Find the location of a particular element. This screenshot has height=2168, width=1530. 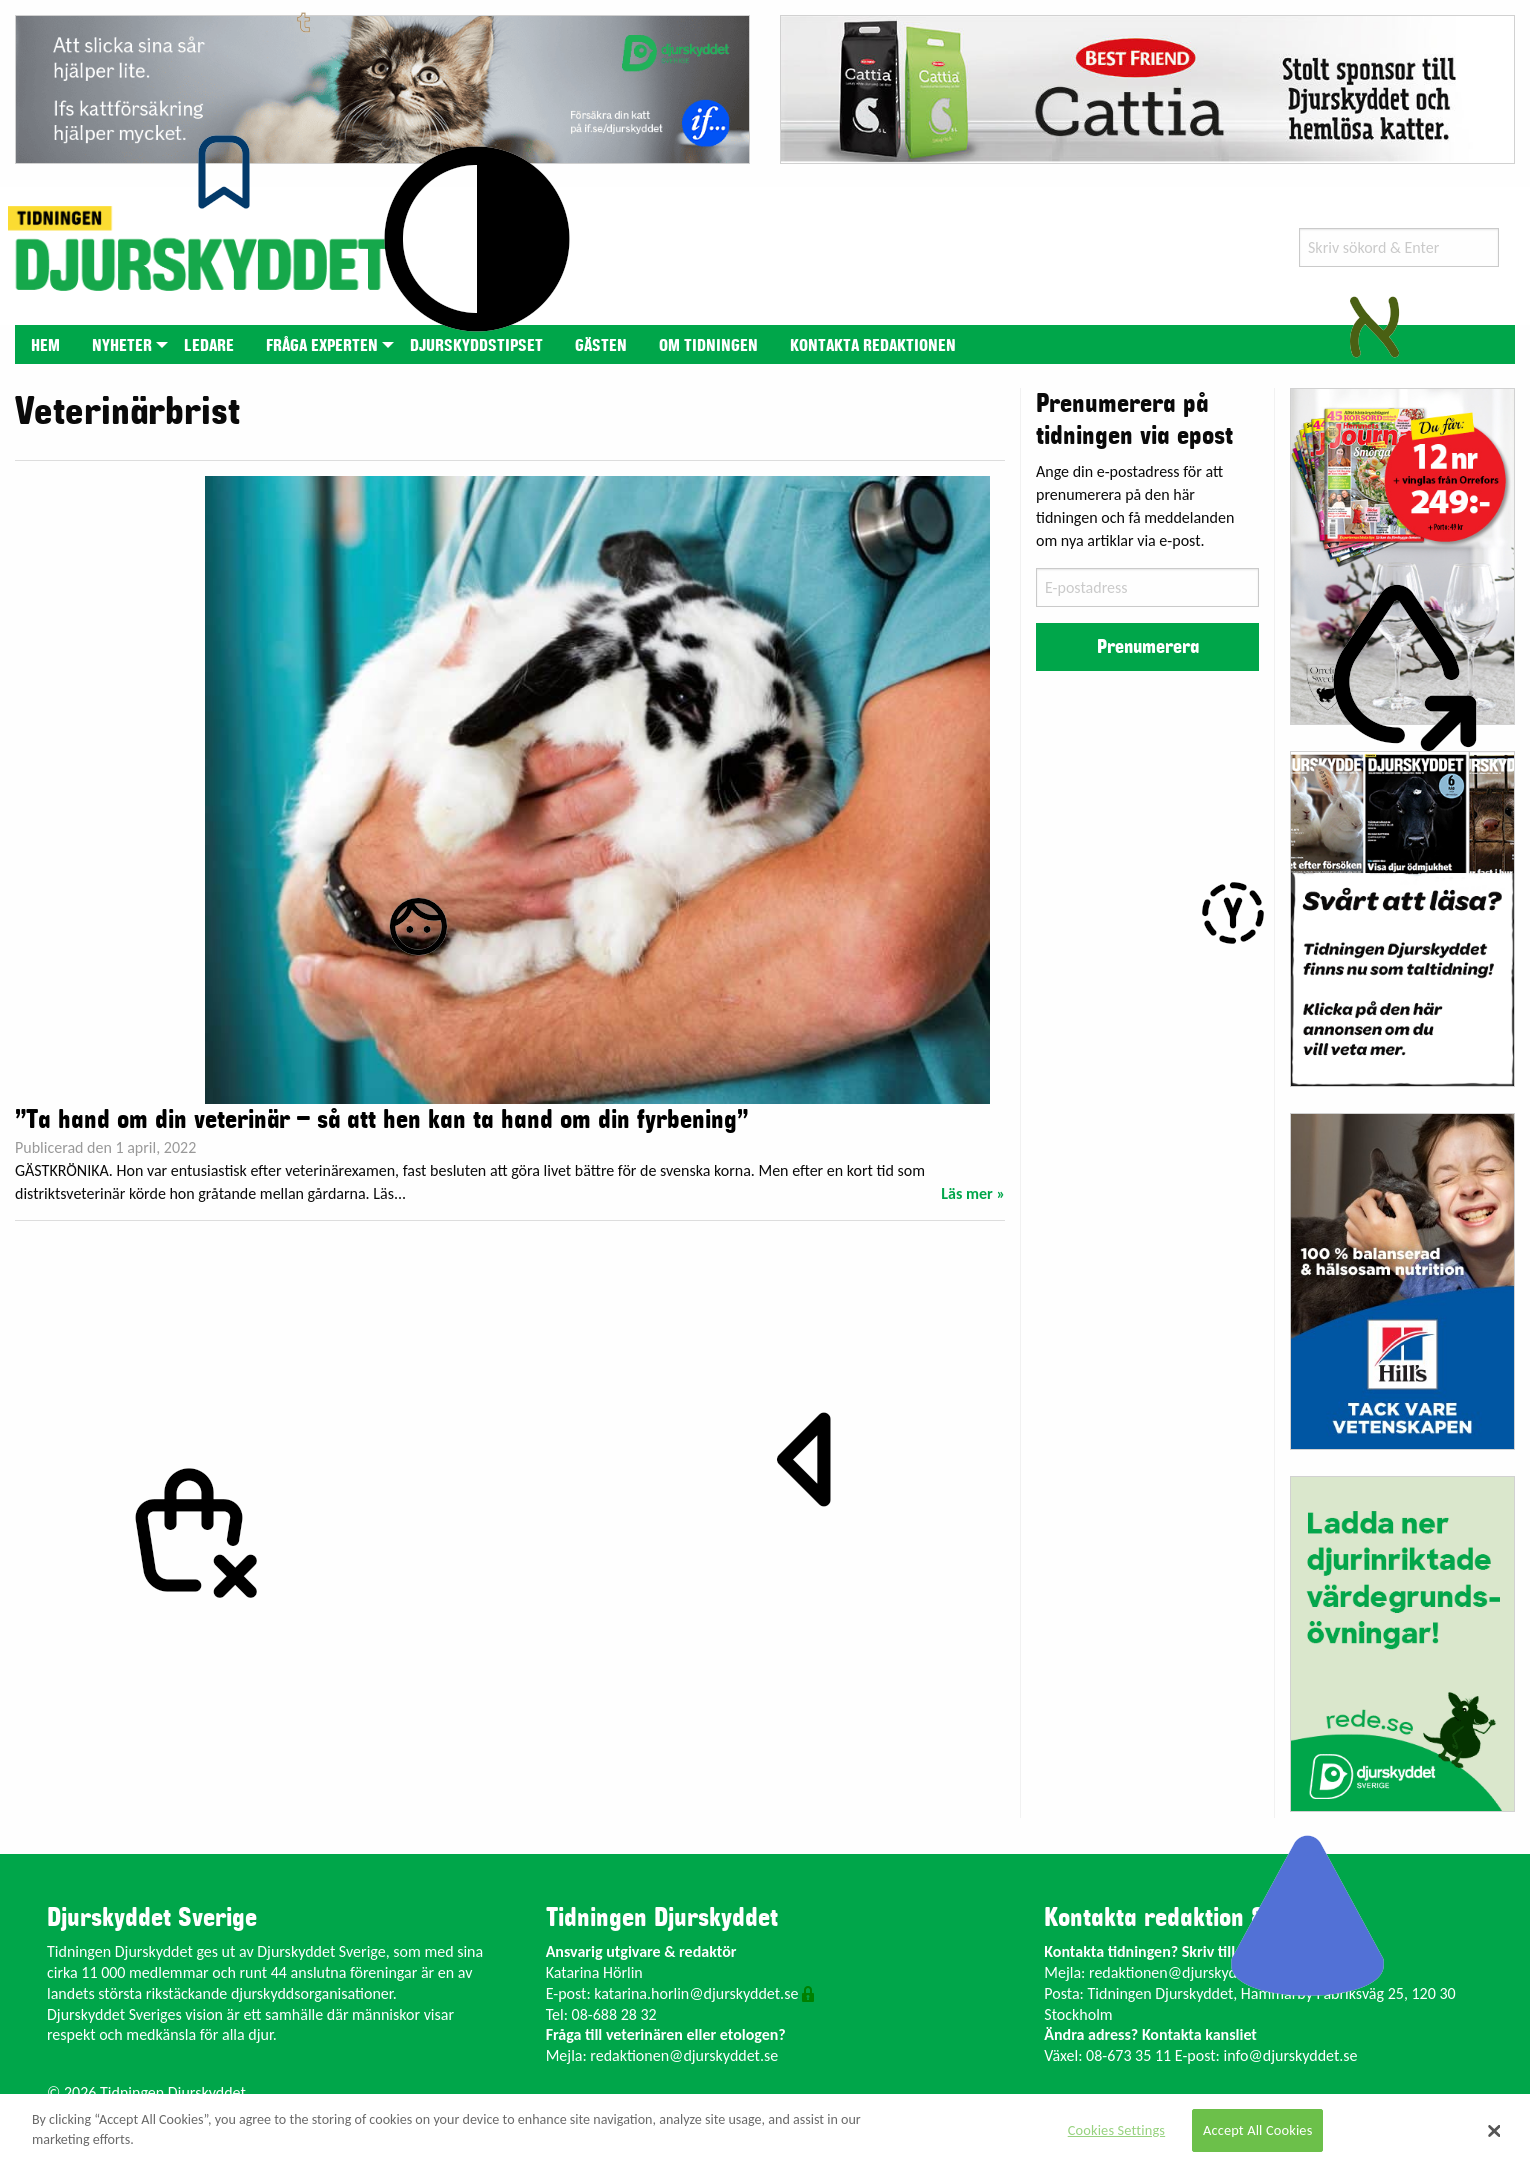

adjust screen brightness is located at coordinates (477, 239).